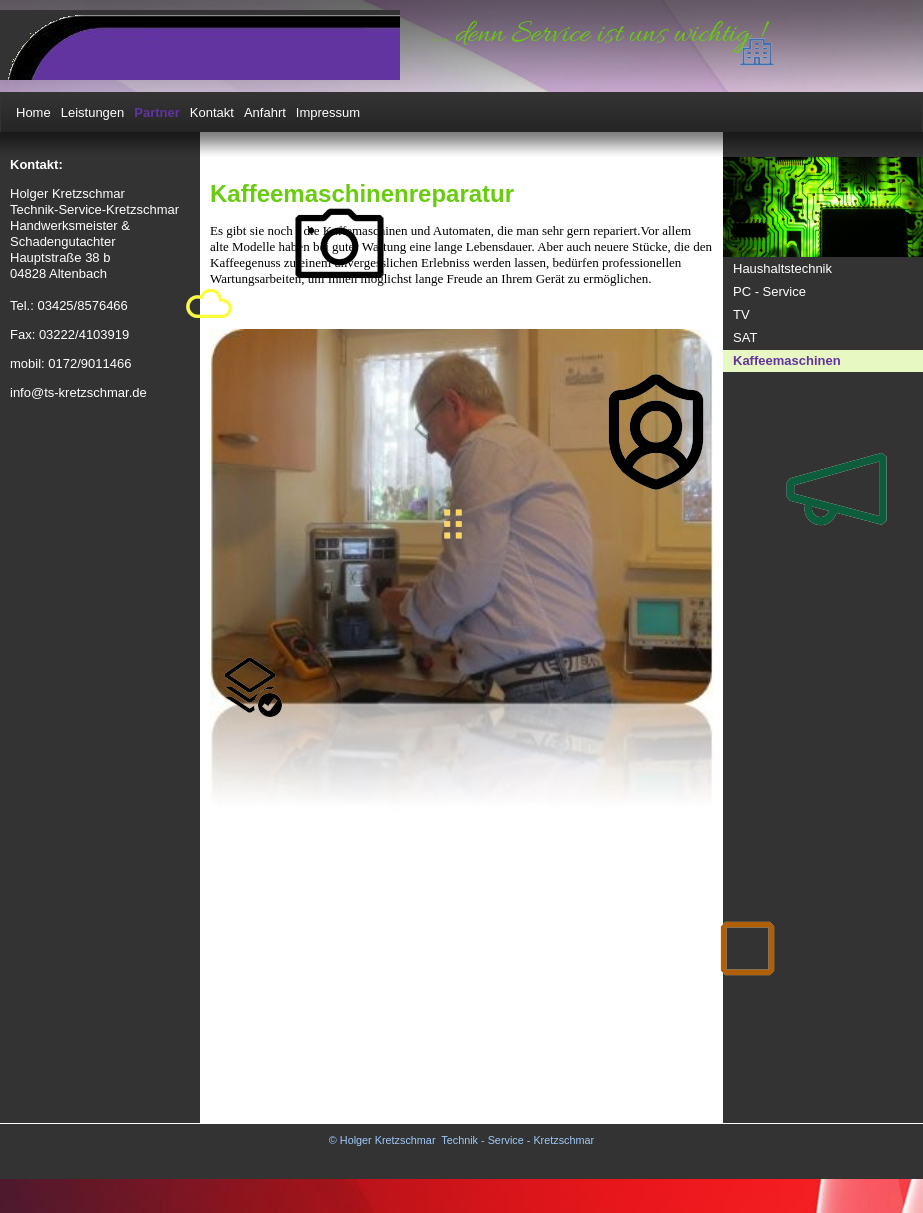 The height and width of the screenshot is (1213, 923). What do you see at coordinates (453, 524) in the screenshot?
I see `drag to reorder or rearrange items` at bounding box center [453, 524].